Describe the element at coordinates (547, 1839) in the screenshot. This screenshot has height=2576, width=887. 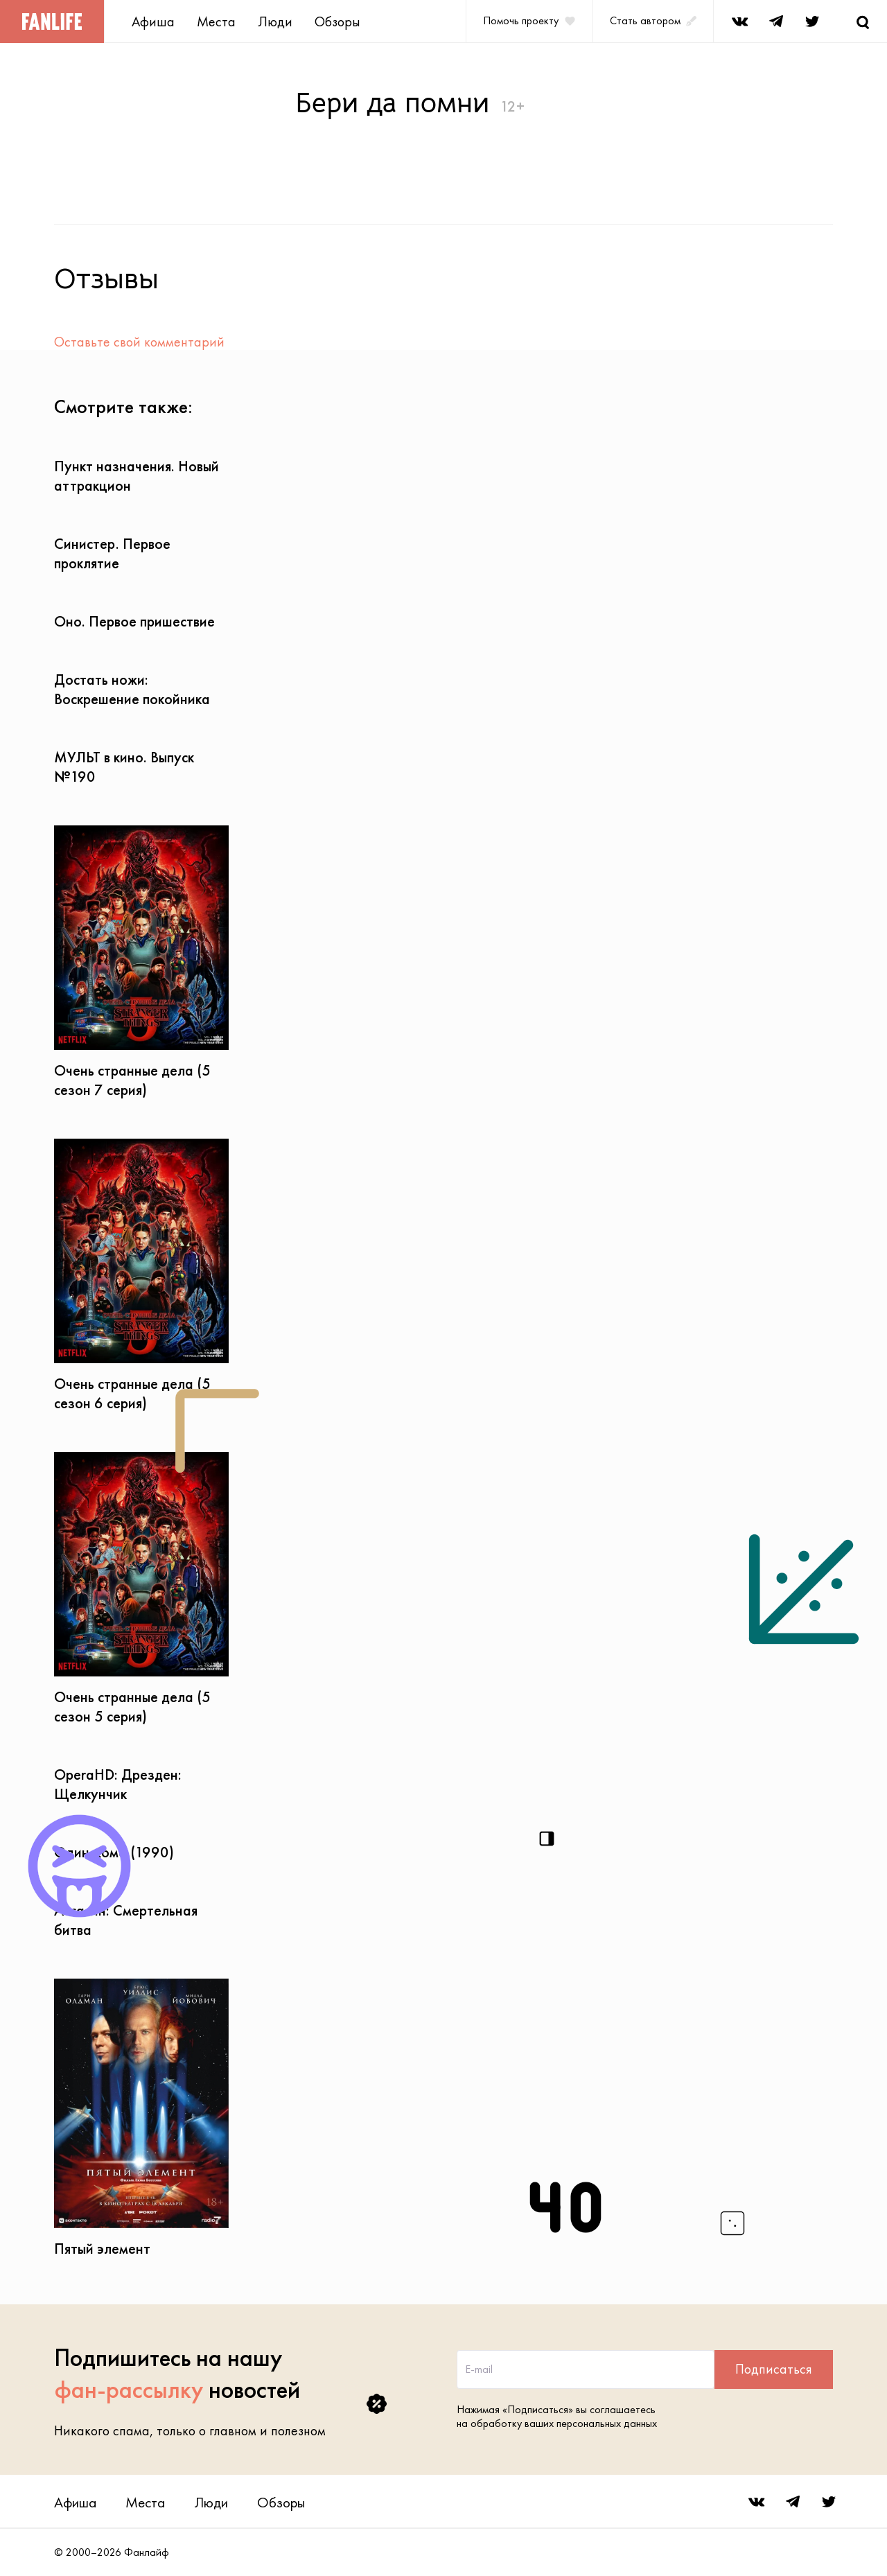
I see `toggle right sidebar panel` at that location.